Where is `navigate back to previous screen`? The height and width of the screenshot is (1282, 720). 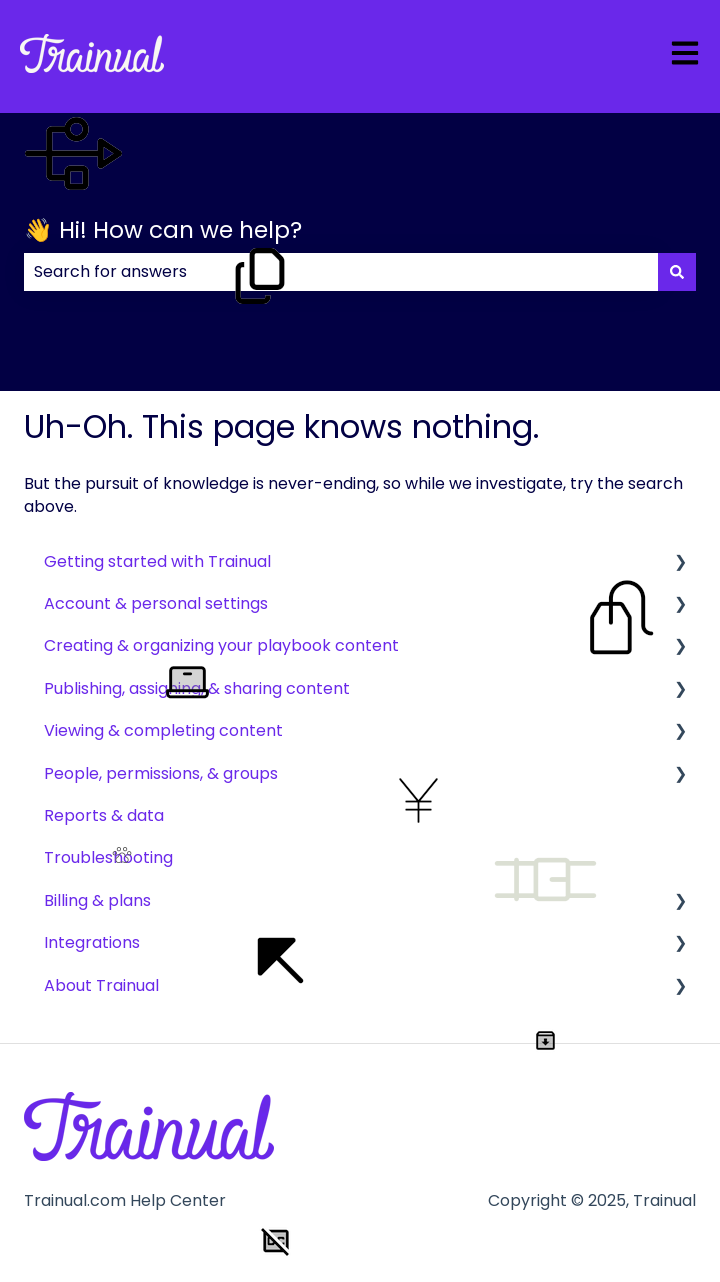
navigate back to previous screen is located at coordinates (280, 960).